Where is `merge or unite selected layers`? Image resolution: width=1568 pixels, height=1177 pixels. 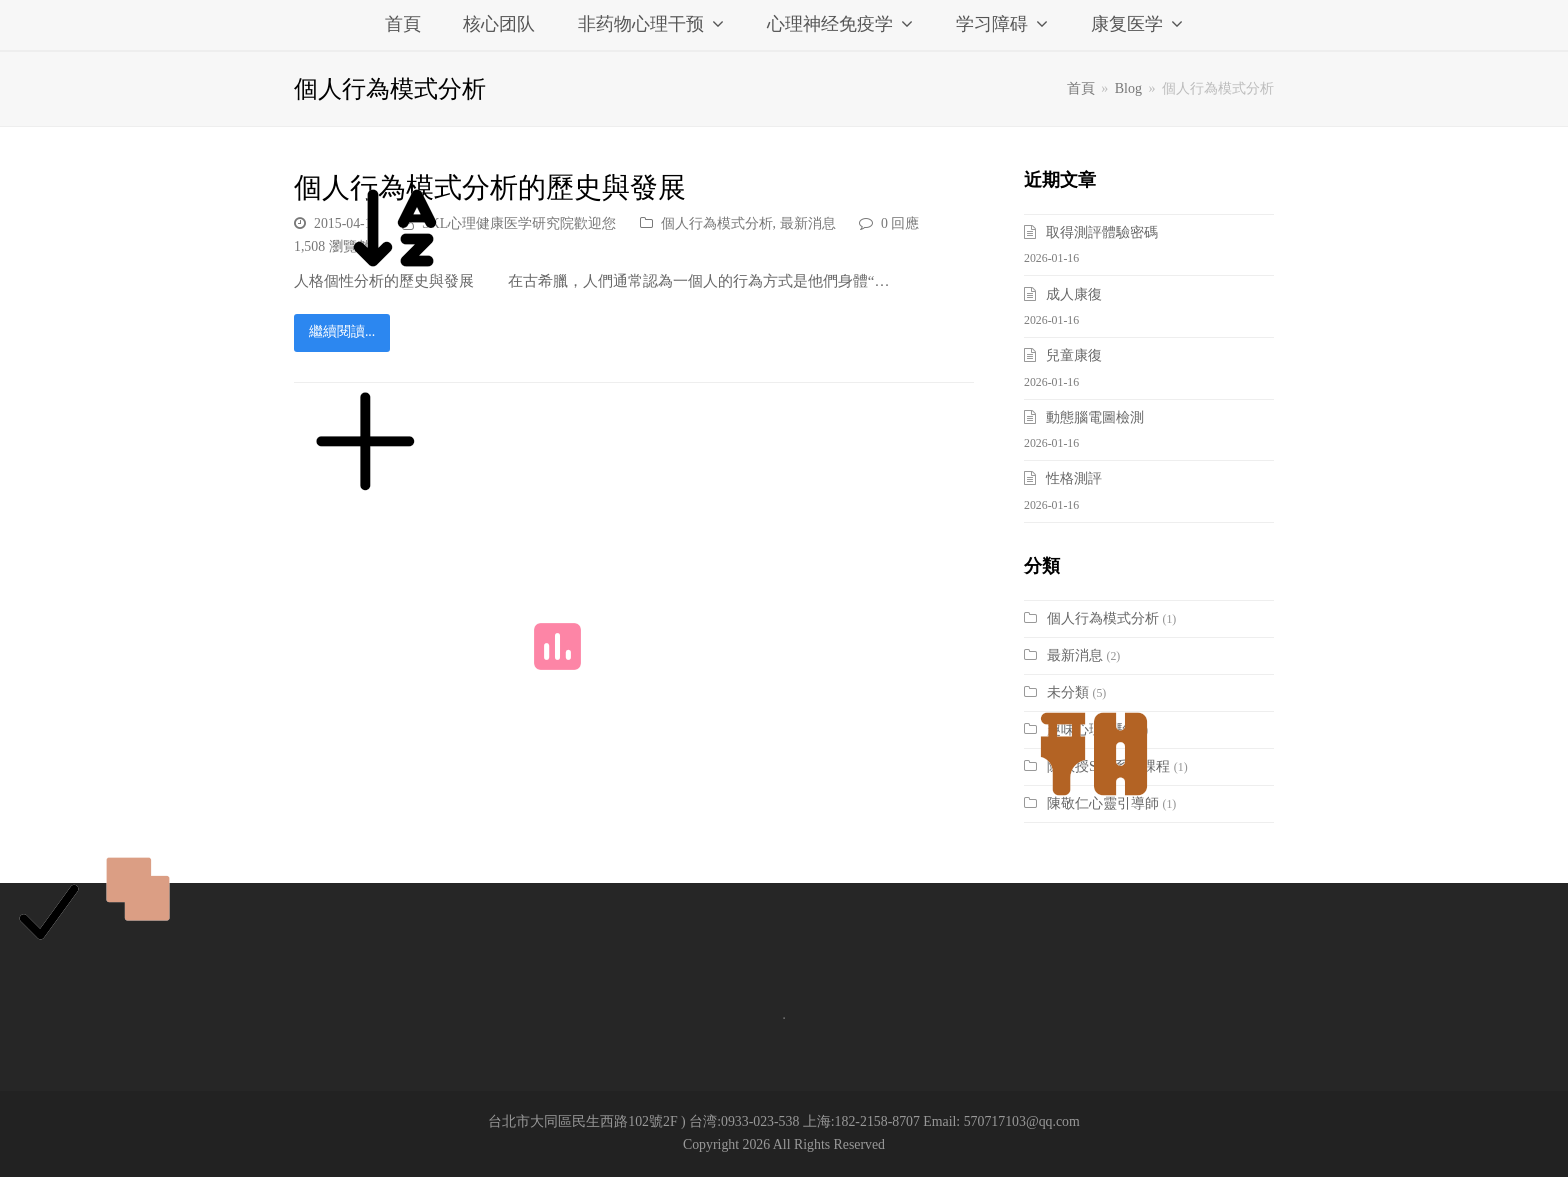
merge or unite selected layers is located at coordinates (138, 889).